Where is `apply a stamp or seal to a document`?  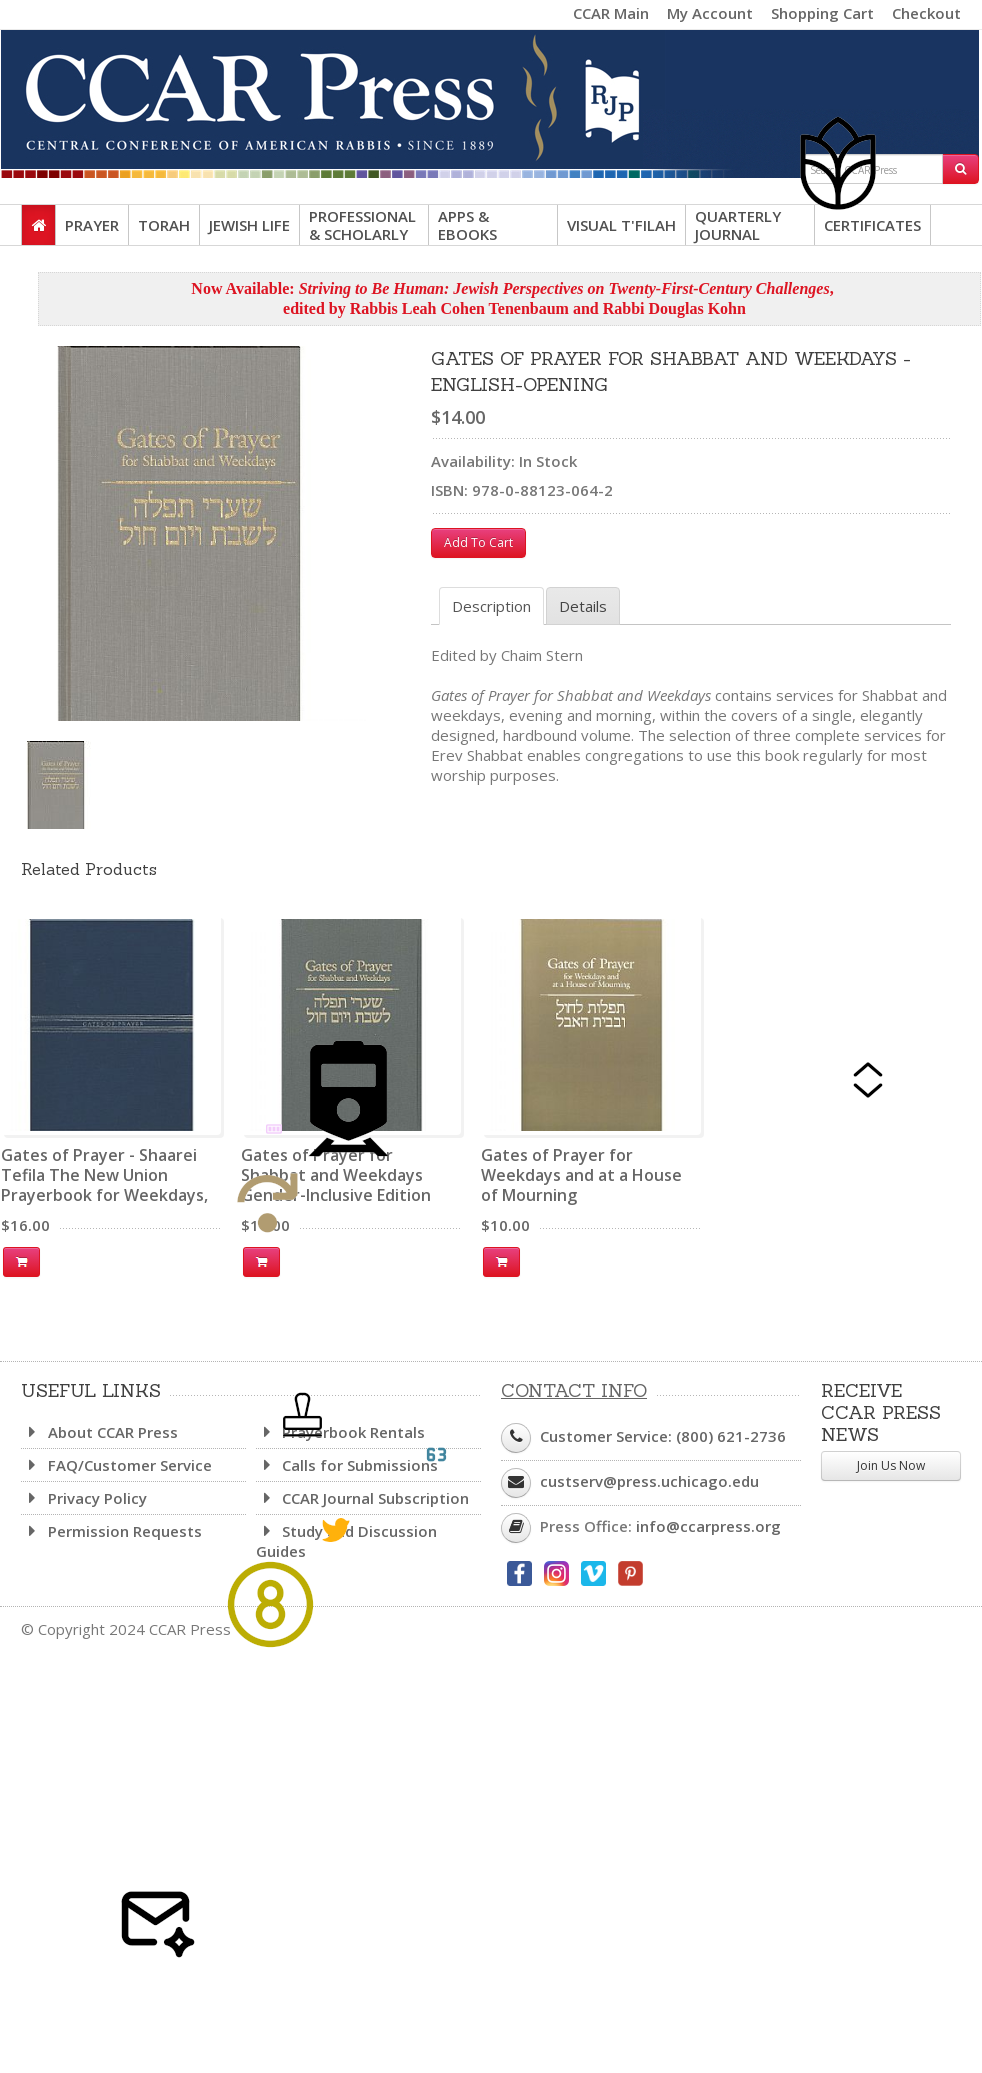
apply a stamp or seal to a document is located at coordinates (302, 1415).